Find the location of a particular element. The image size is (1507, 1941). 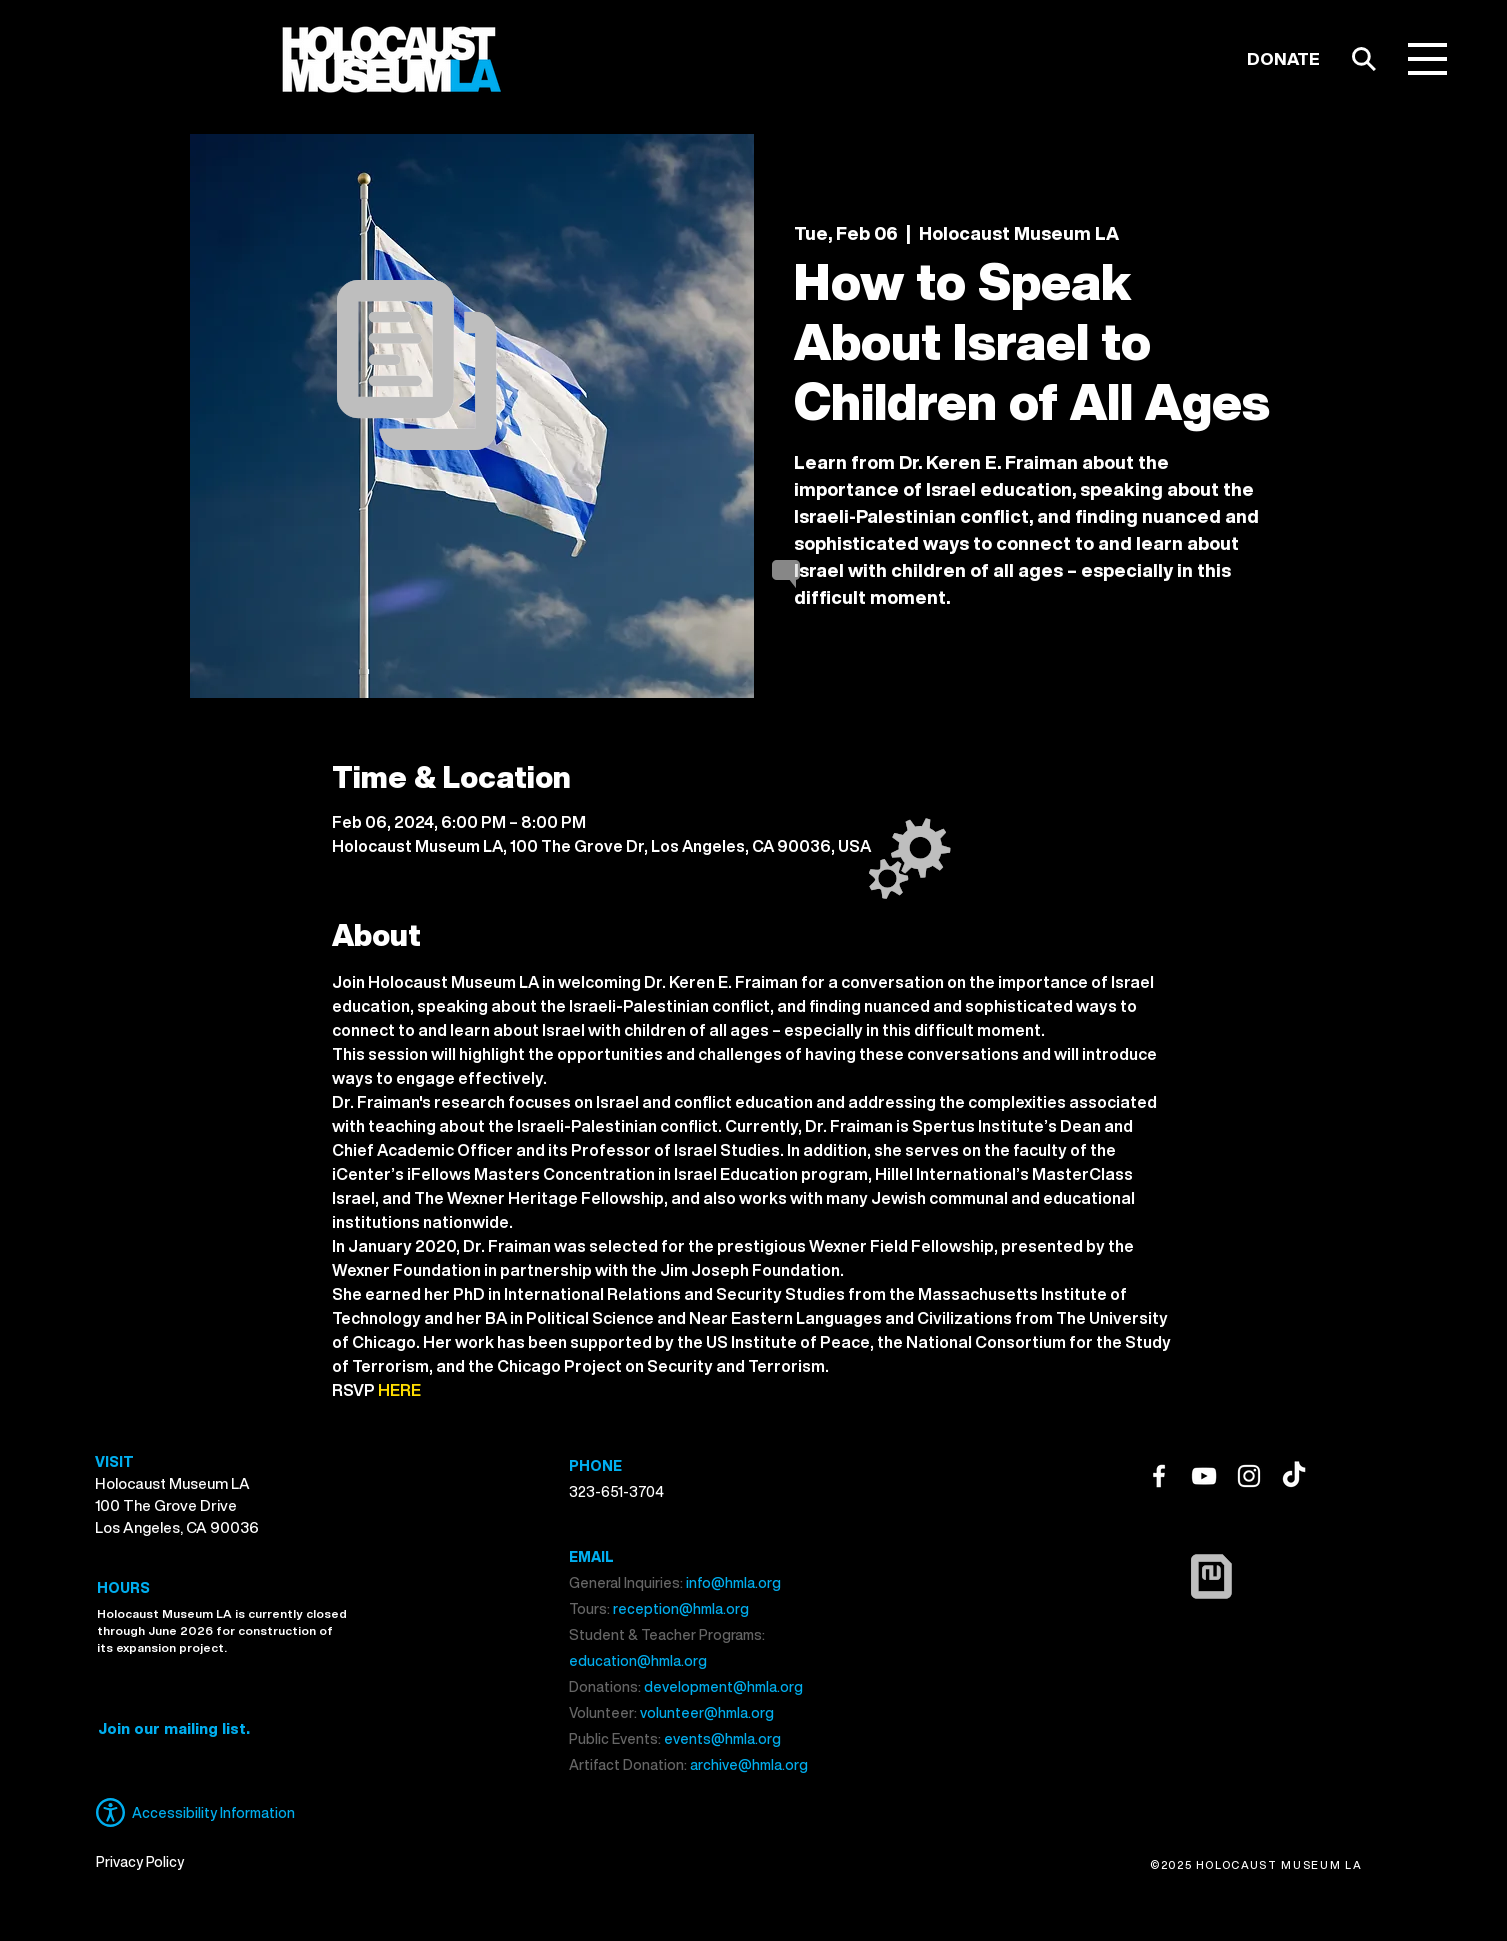

view documents or files is located at coordinates (422, 365).